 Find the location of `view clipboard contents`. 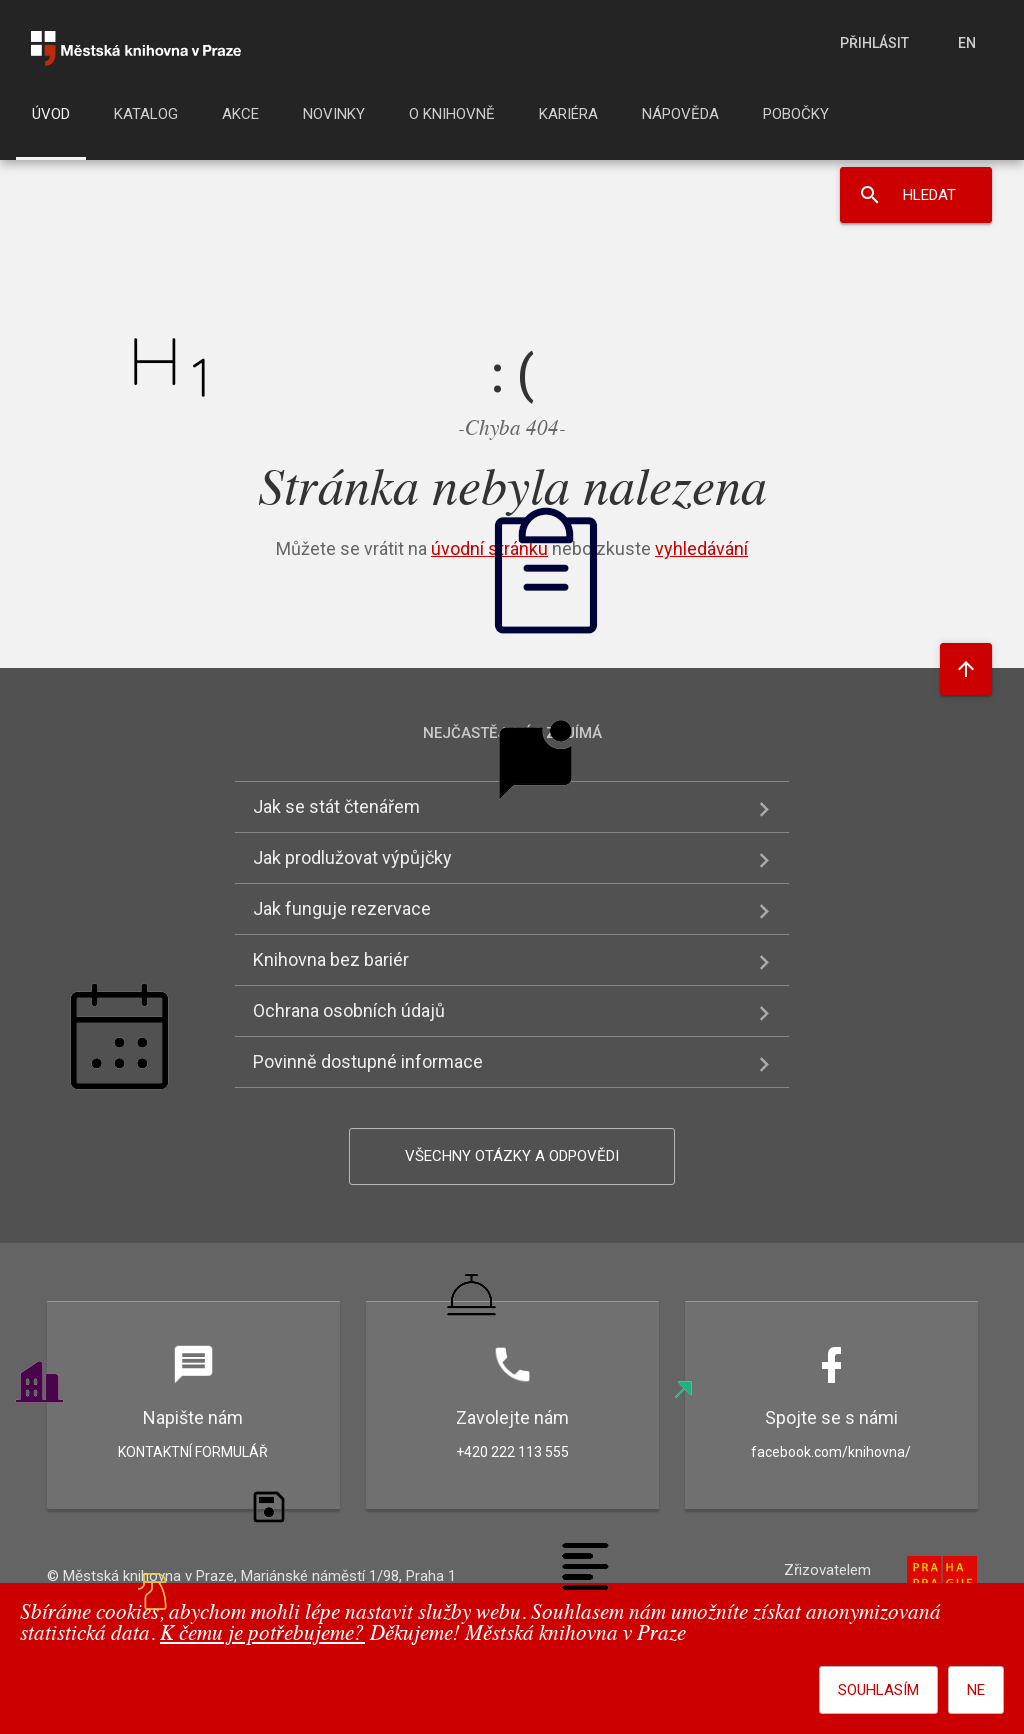

view clipboard contents is located at coordinates (546, 573).